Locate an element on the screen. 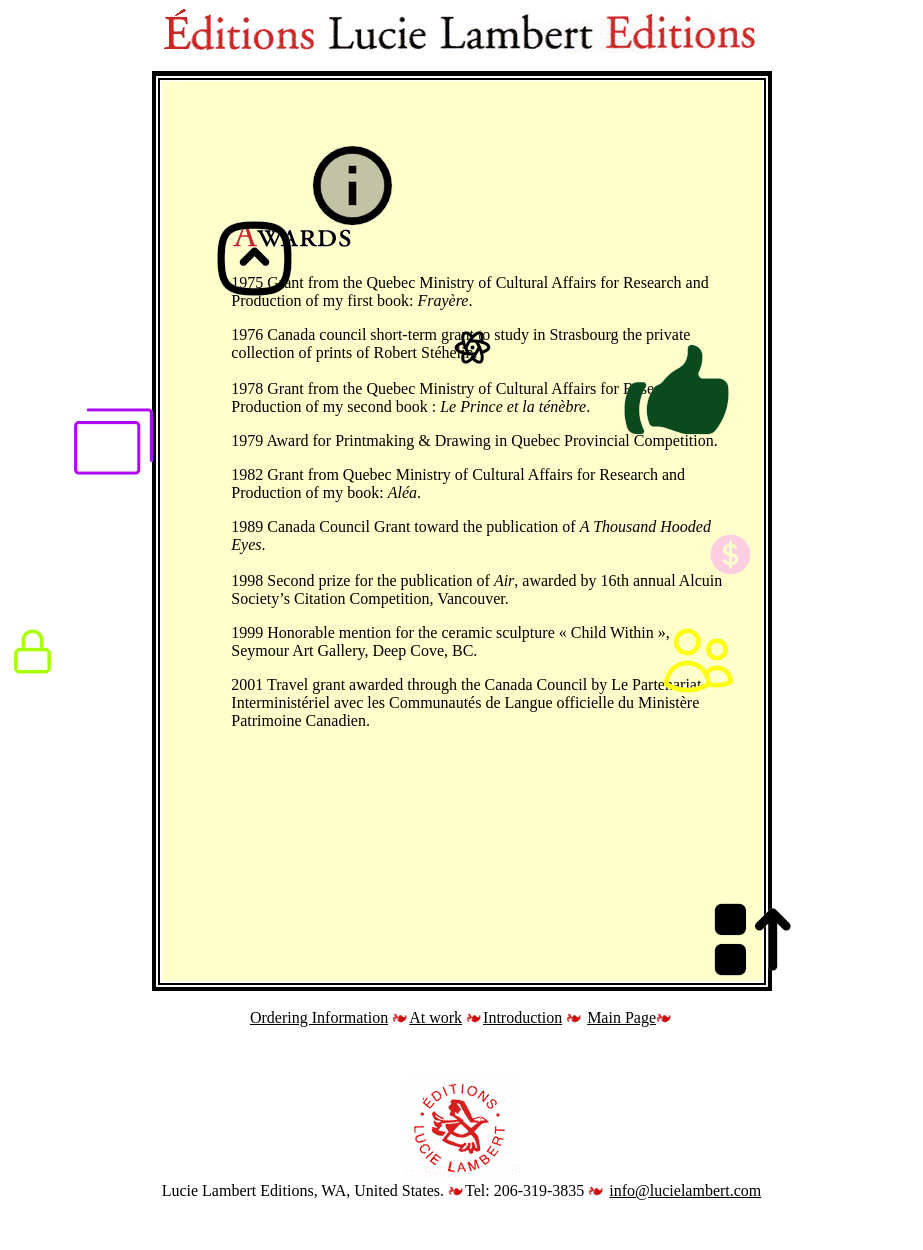  like or upvote content is located at coordinates (676, 394).